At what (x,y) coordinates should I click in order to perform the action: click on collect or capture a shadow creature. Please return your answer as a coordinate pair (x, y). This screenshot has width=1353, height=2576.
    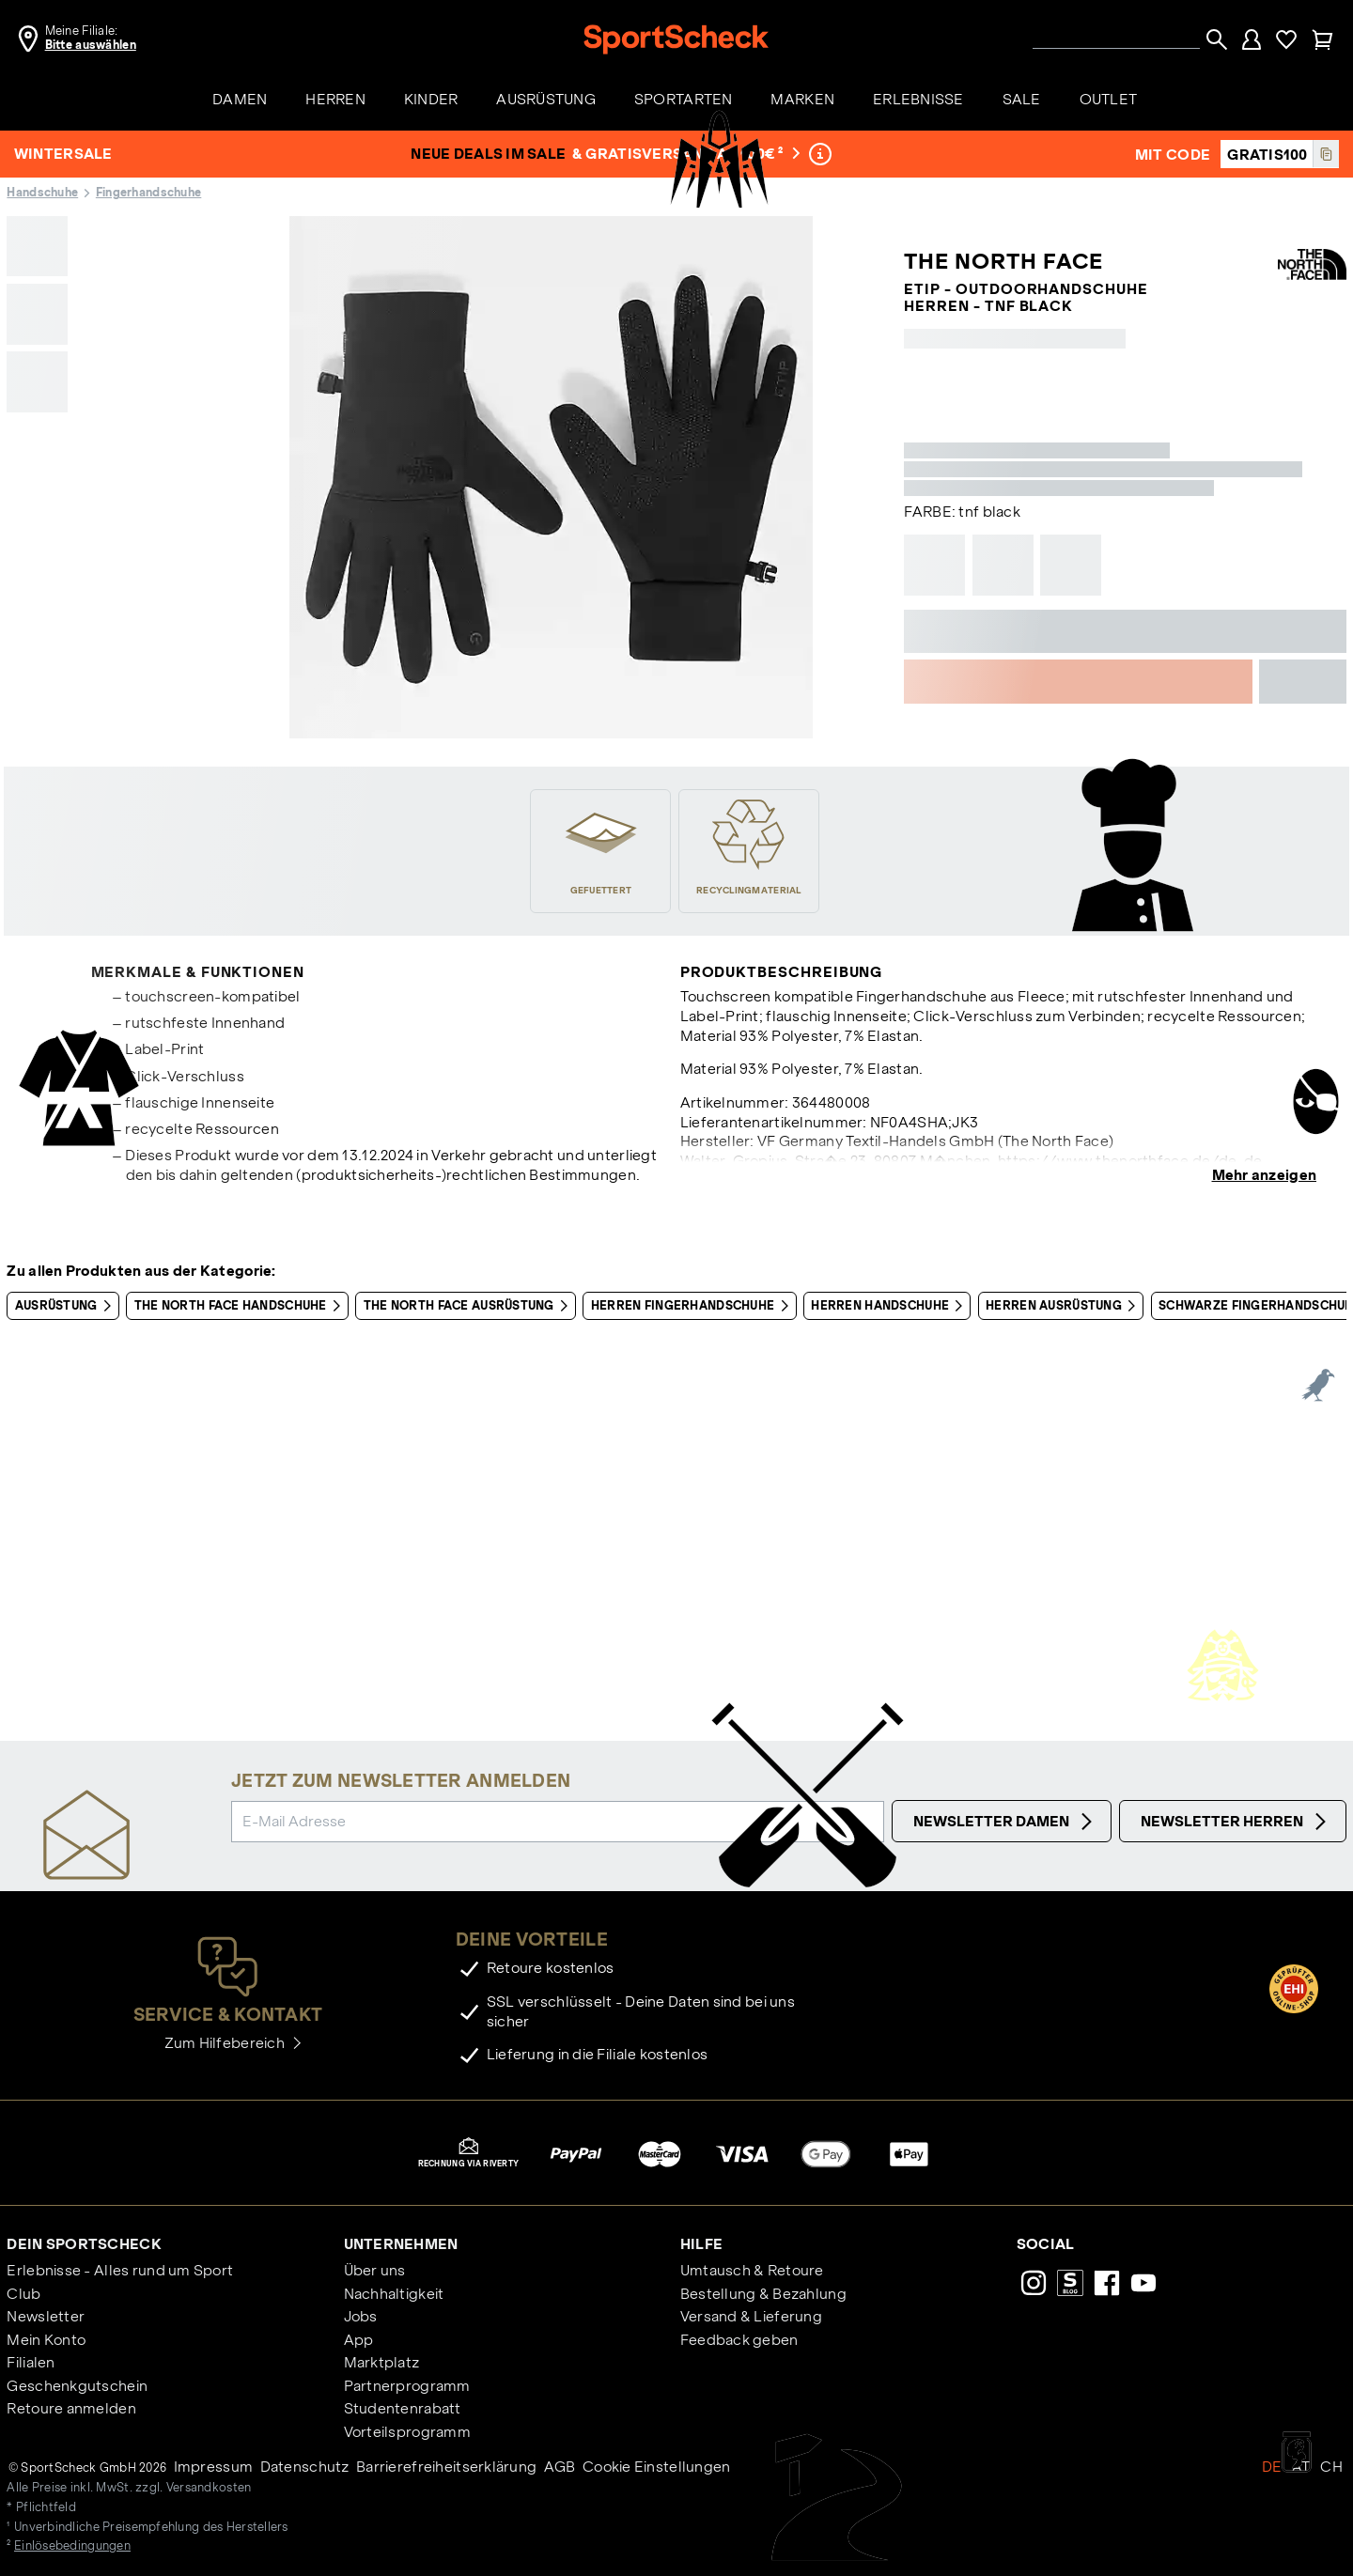
    Looking at the image, I should click on (1297, 2452).